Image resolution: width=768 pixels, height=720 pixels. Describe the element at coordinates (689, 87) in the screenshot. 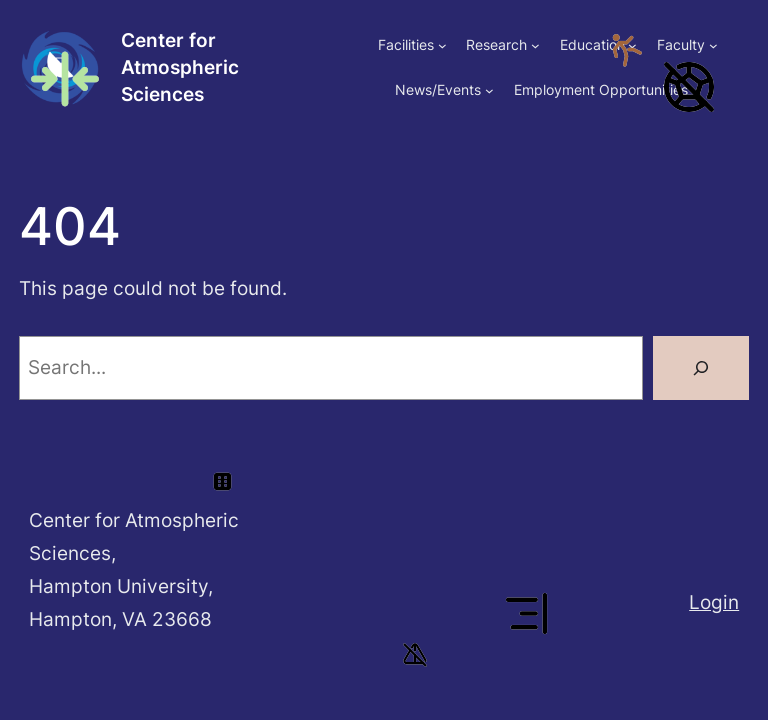

I see `disable football/soccer notifications` at that location.